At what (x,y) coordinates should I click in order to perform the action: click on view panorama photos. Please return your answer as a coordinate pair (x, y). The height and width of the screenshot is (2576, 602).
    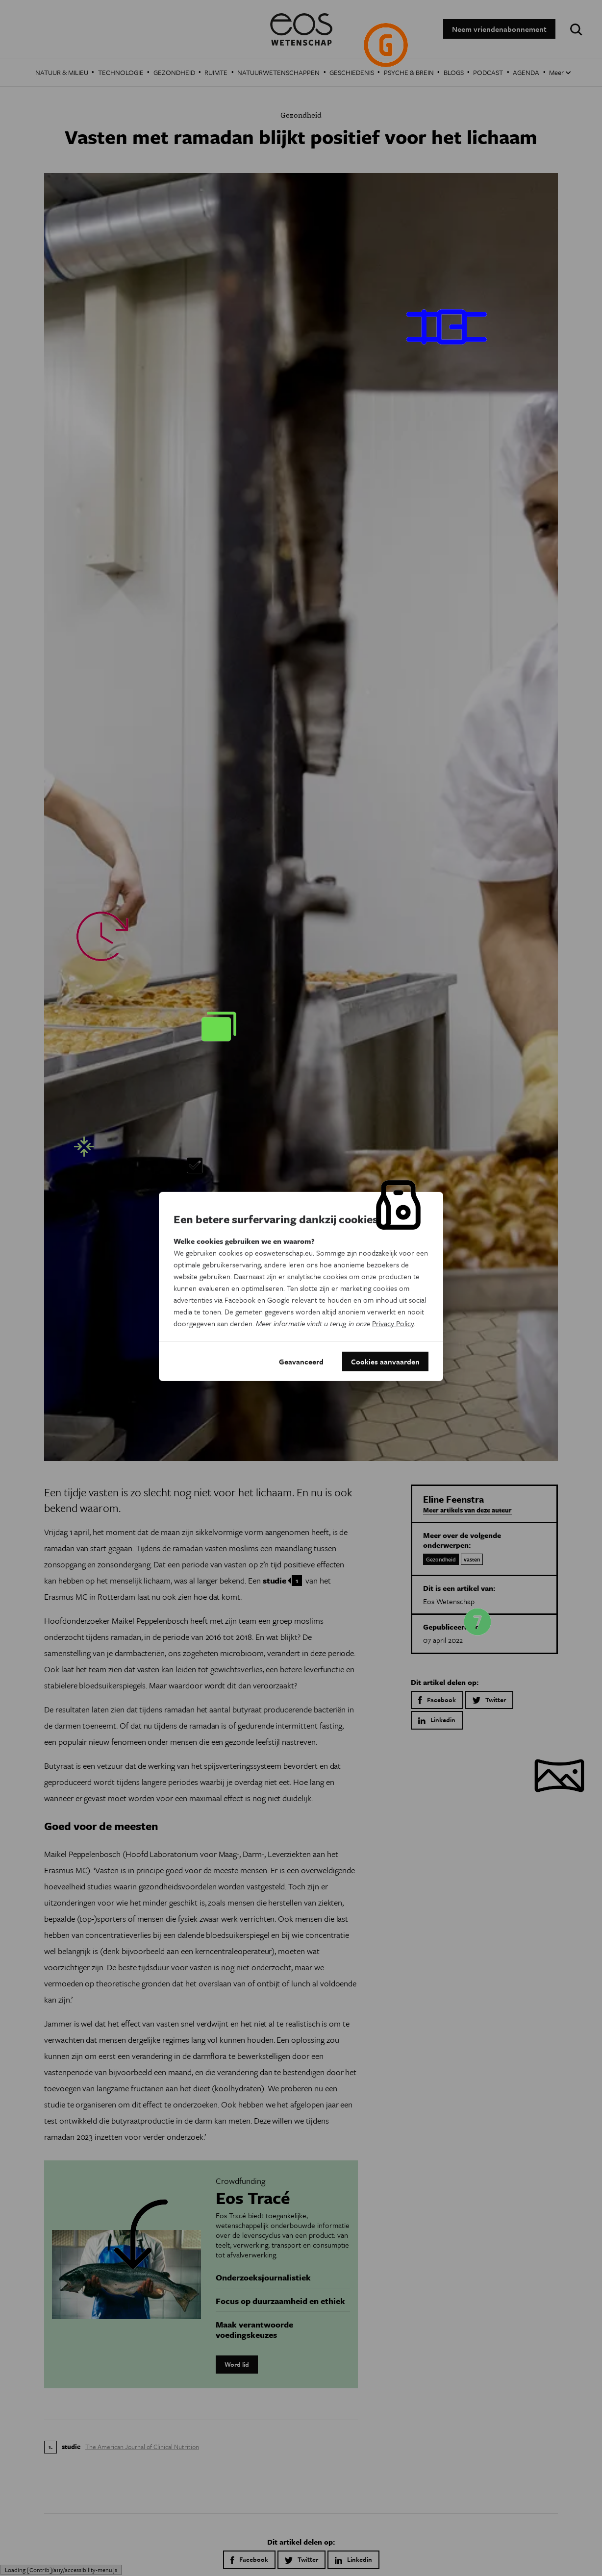
    Looking at the image, I should click on (559, 1776).